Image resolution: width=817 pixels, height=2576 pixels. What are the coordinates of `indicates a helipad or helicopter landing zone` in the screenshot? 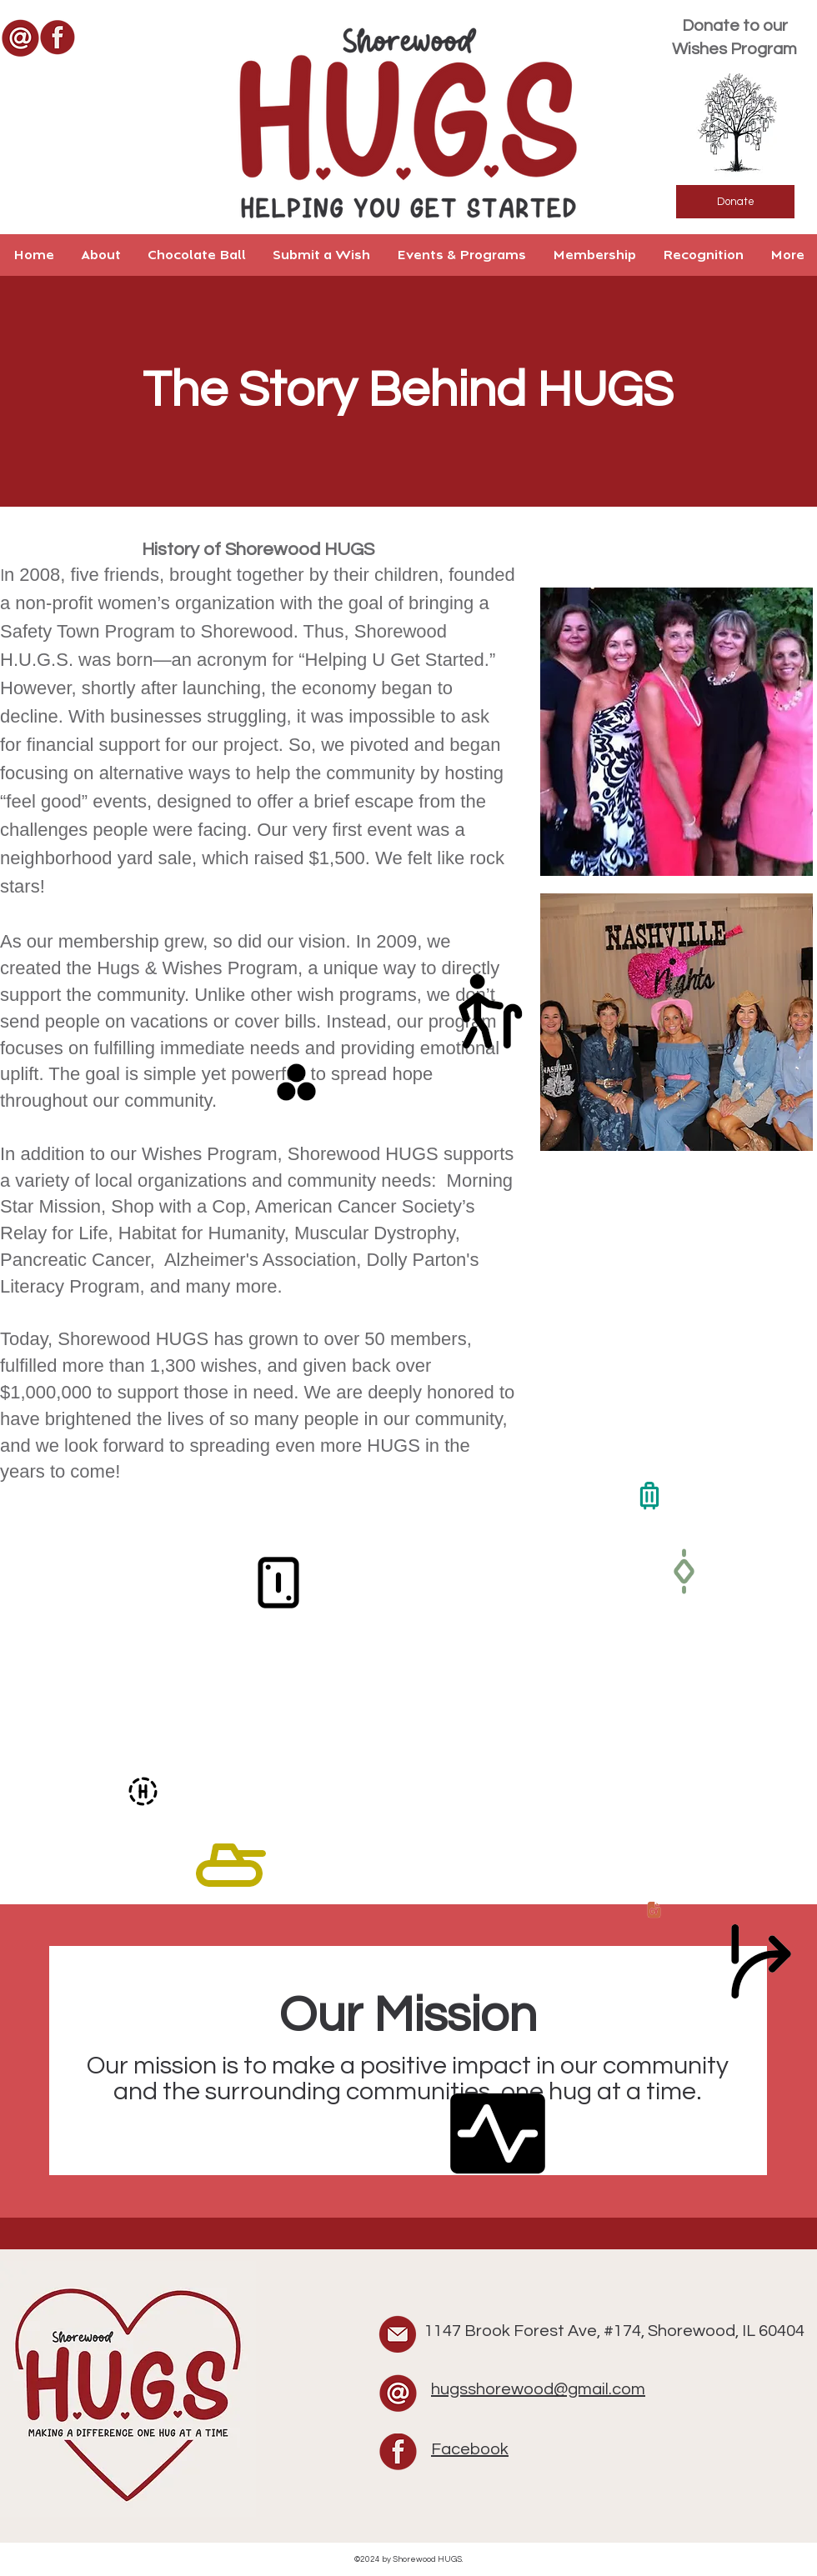 It's located at (143, 1791).